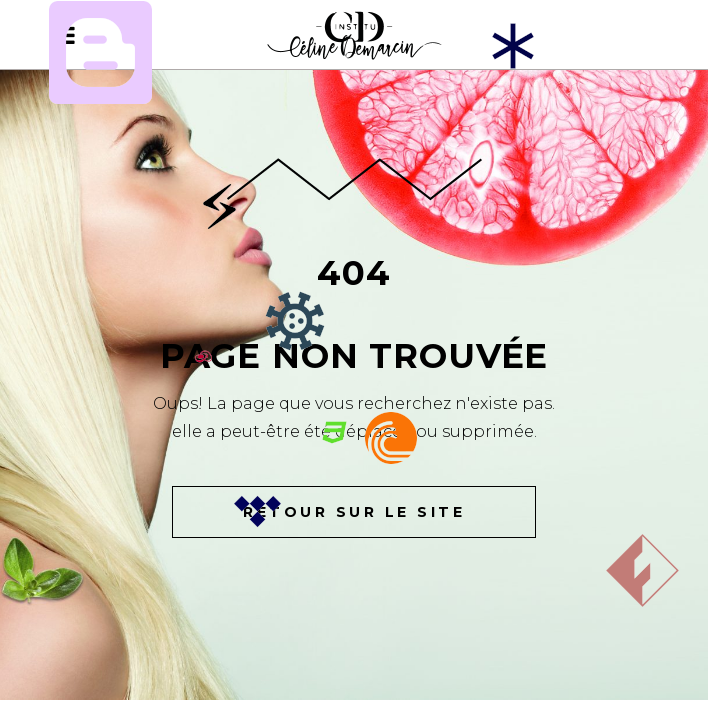 Image resolution: width=708 pixels, height=720 pixels. What do you see at coordinates (513, 46) in the screenshot?
I see `indicates a required field in a form` at bounding box center [513, 46].